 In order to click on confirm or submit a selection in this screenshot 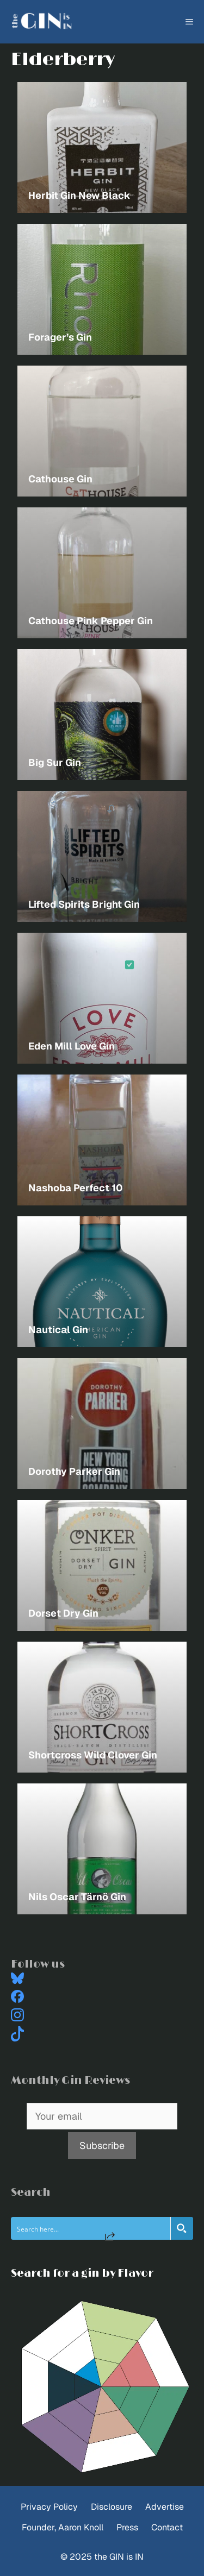, I will do `click(129, 965)`.